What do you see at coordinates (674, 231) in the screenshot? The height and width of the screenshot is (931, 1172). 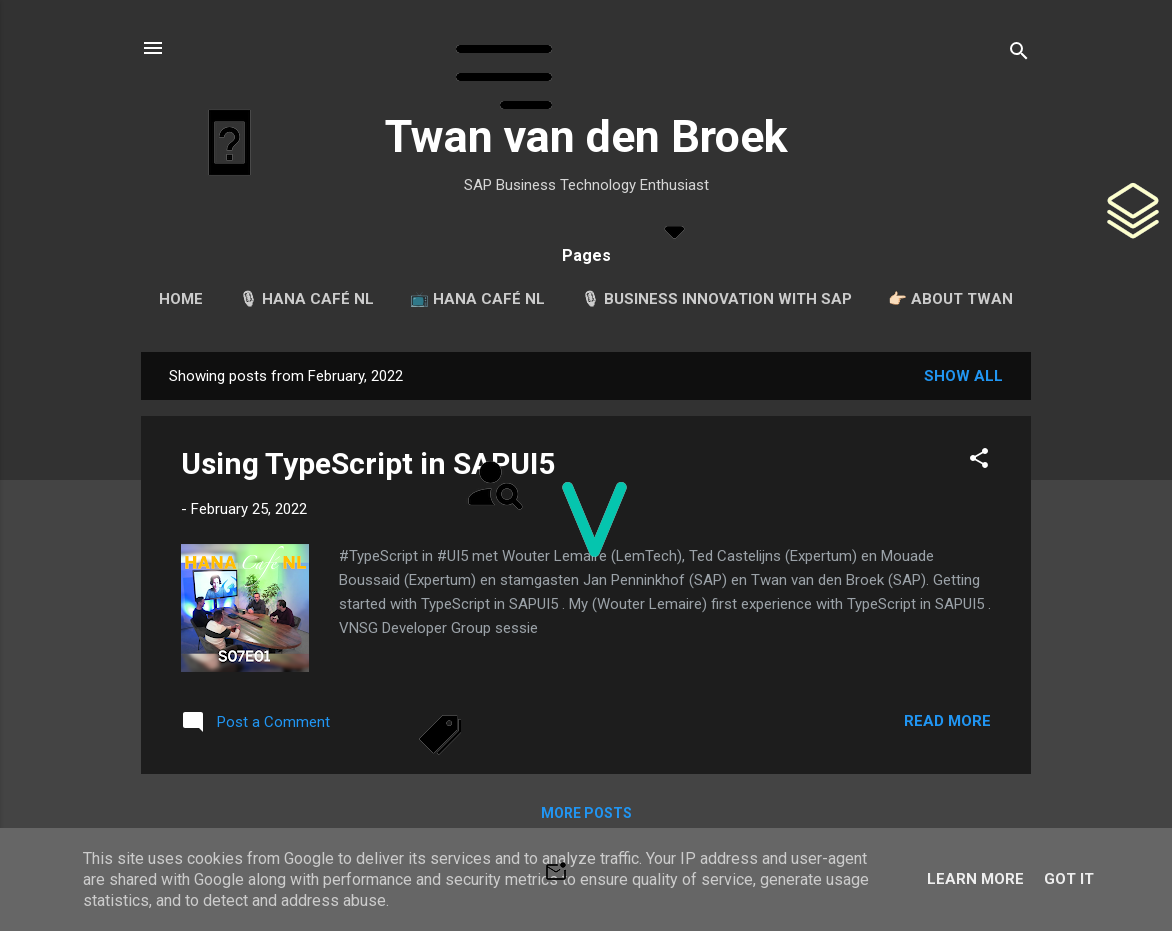 I see `expand dropdown menu` at bounding box center [674, 231].